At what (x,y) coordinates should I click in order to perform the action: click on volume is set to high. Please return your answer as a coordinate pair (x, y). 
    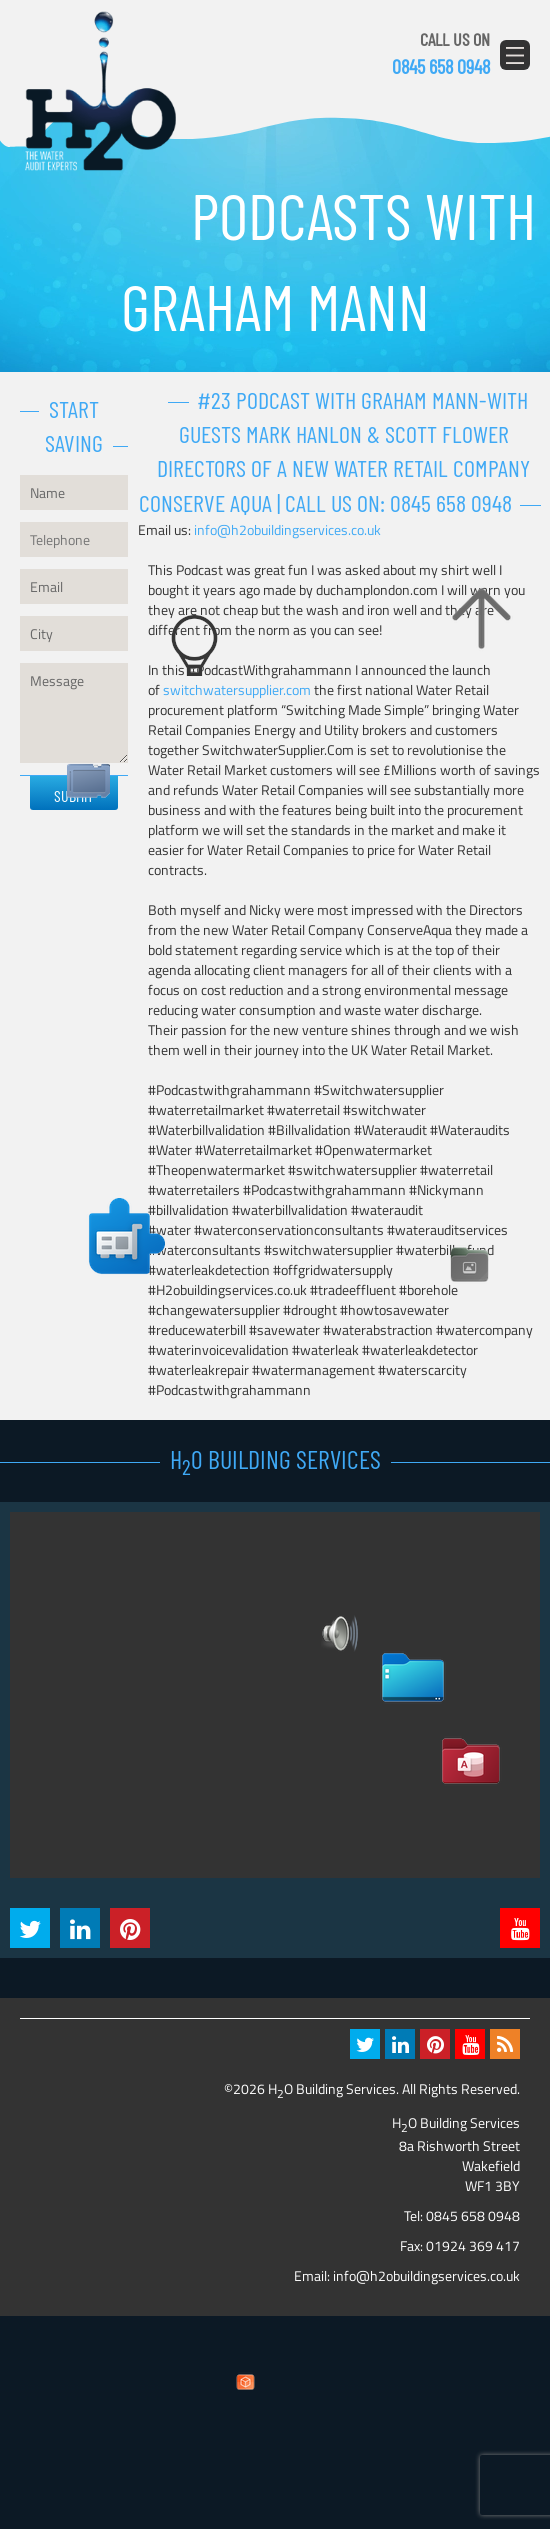
    Looking at the image, I should click on (339, 1633).